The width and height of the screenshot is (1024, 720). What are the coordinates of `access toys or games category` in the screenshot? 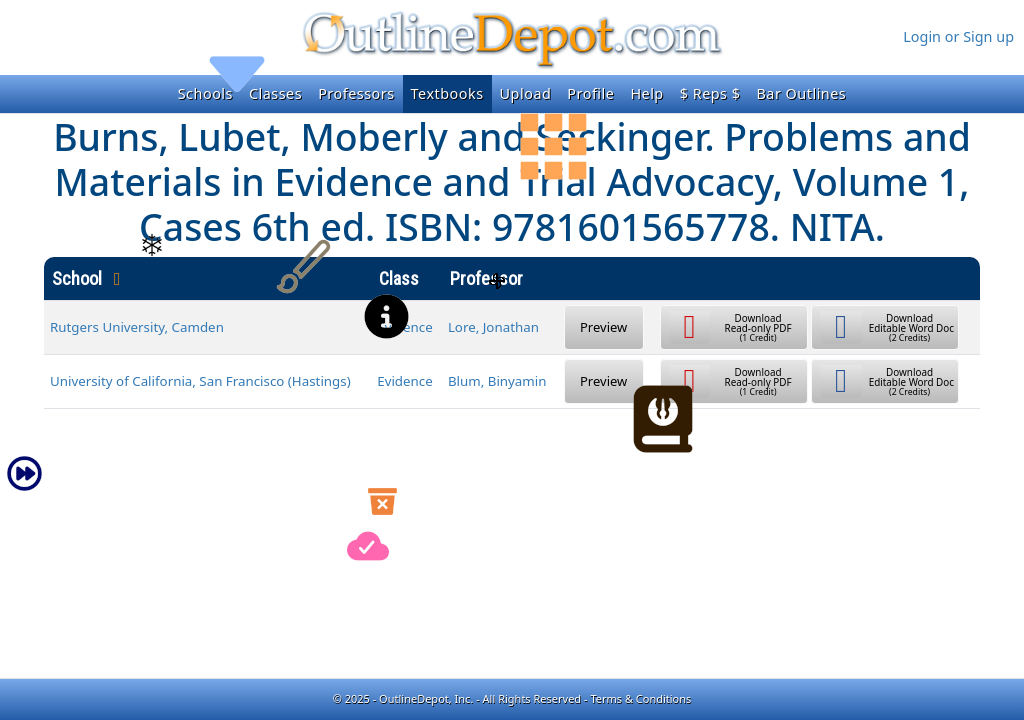 It's located at (497, 281).